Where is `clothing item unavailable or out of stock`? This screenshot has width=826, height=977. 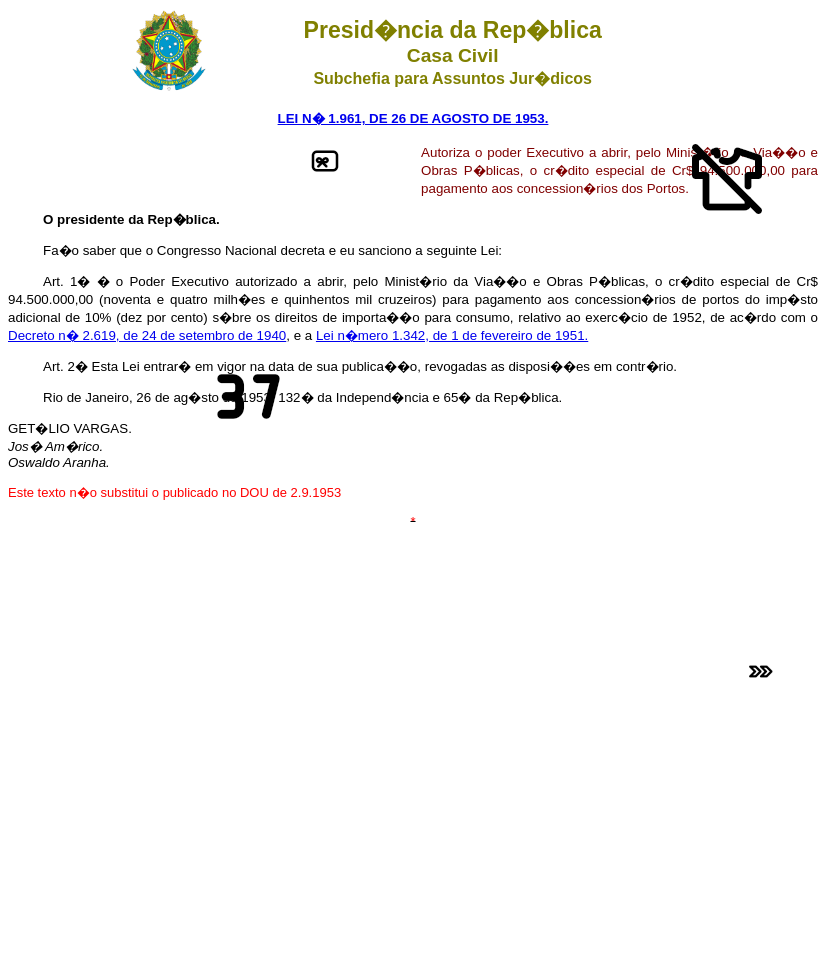
clothing item unavailable or out of stock is located at coordinates (727, 179).